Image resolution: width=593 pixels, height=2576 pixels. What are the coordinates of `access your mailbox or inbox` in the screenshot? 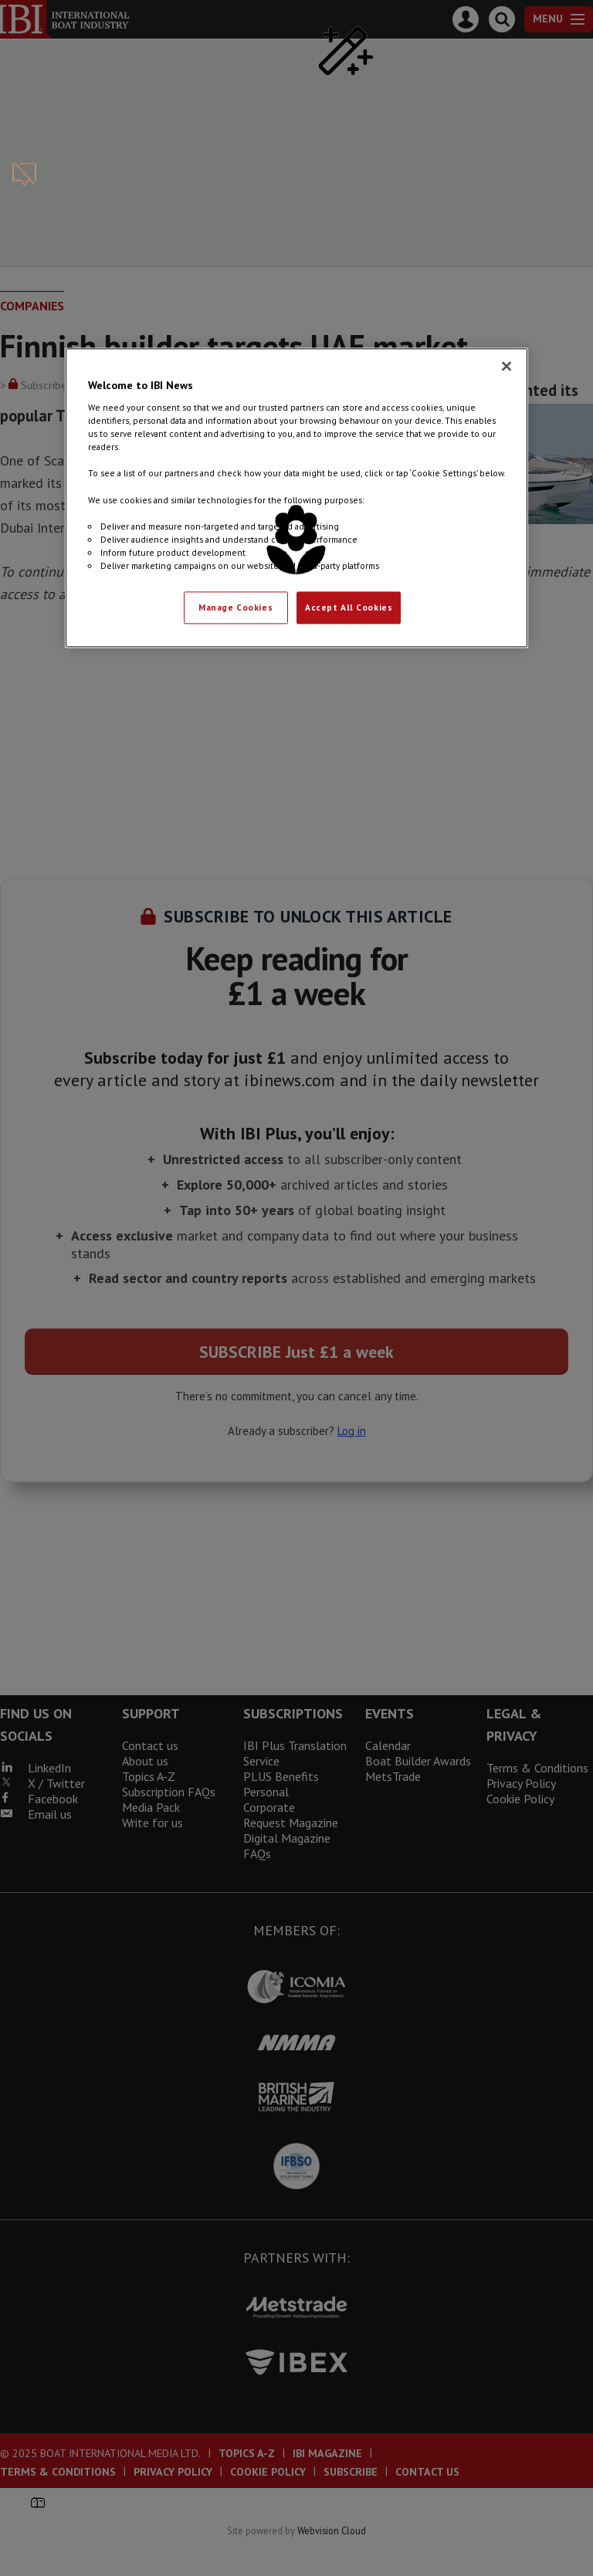 It's located at (38, 2503).